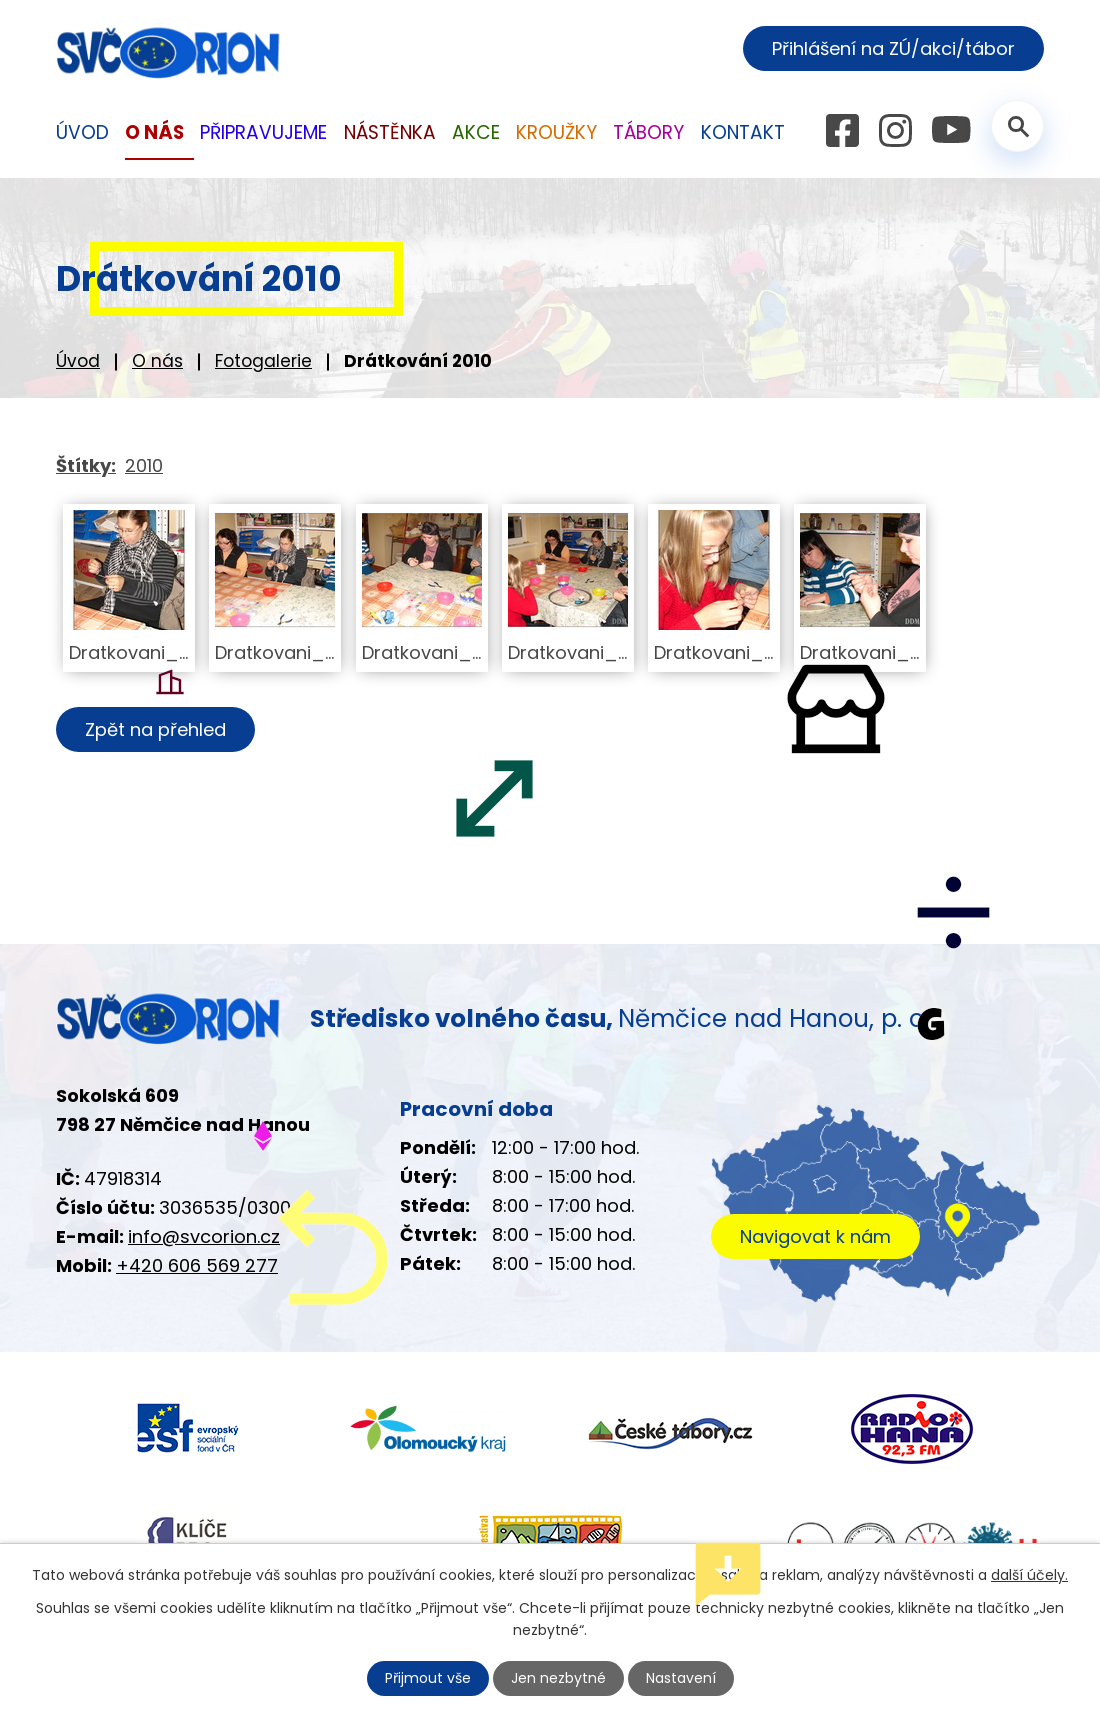 The width and height of the screenshot is (1100, 1715). Describe the element at coordinates (836, 709) in the screenshot. I see `visit the online store` at that location.